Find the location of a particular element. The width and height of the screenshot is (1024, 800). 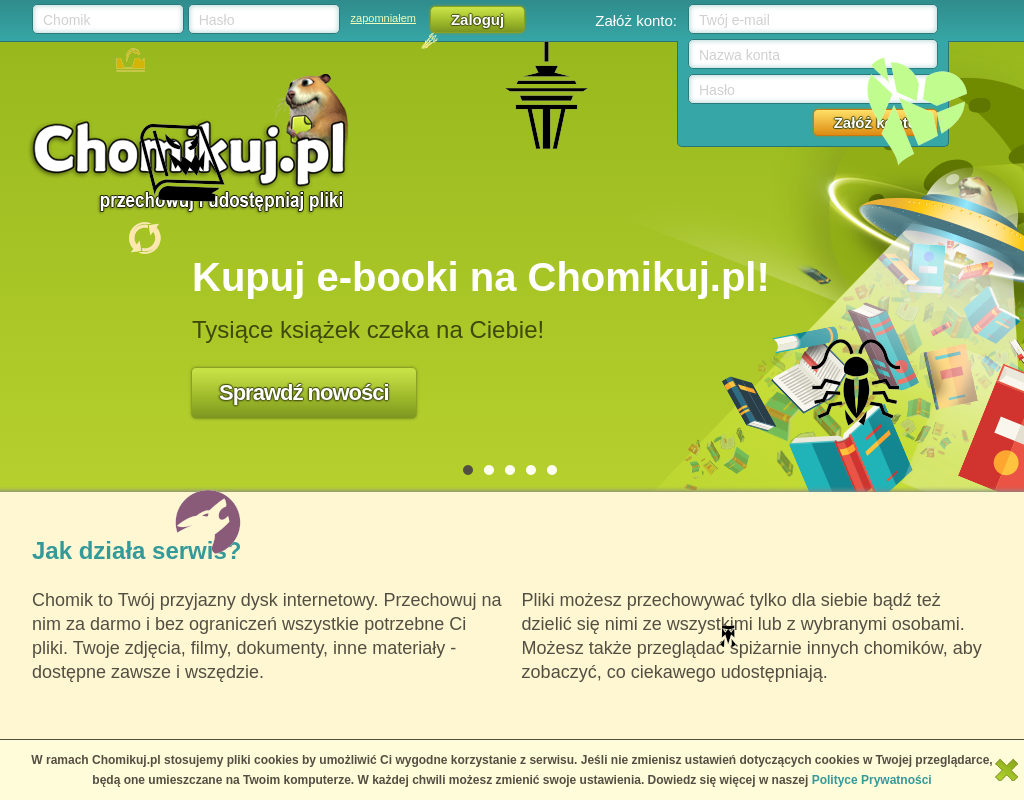

indicates a bug or issue in the system is located at coordinates (855, 382).